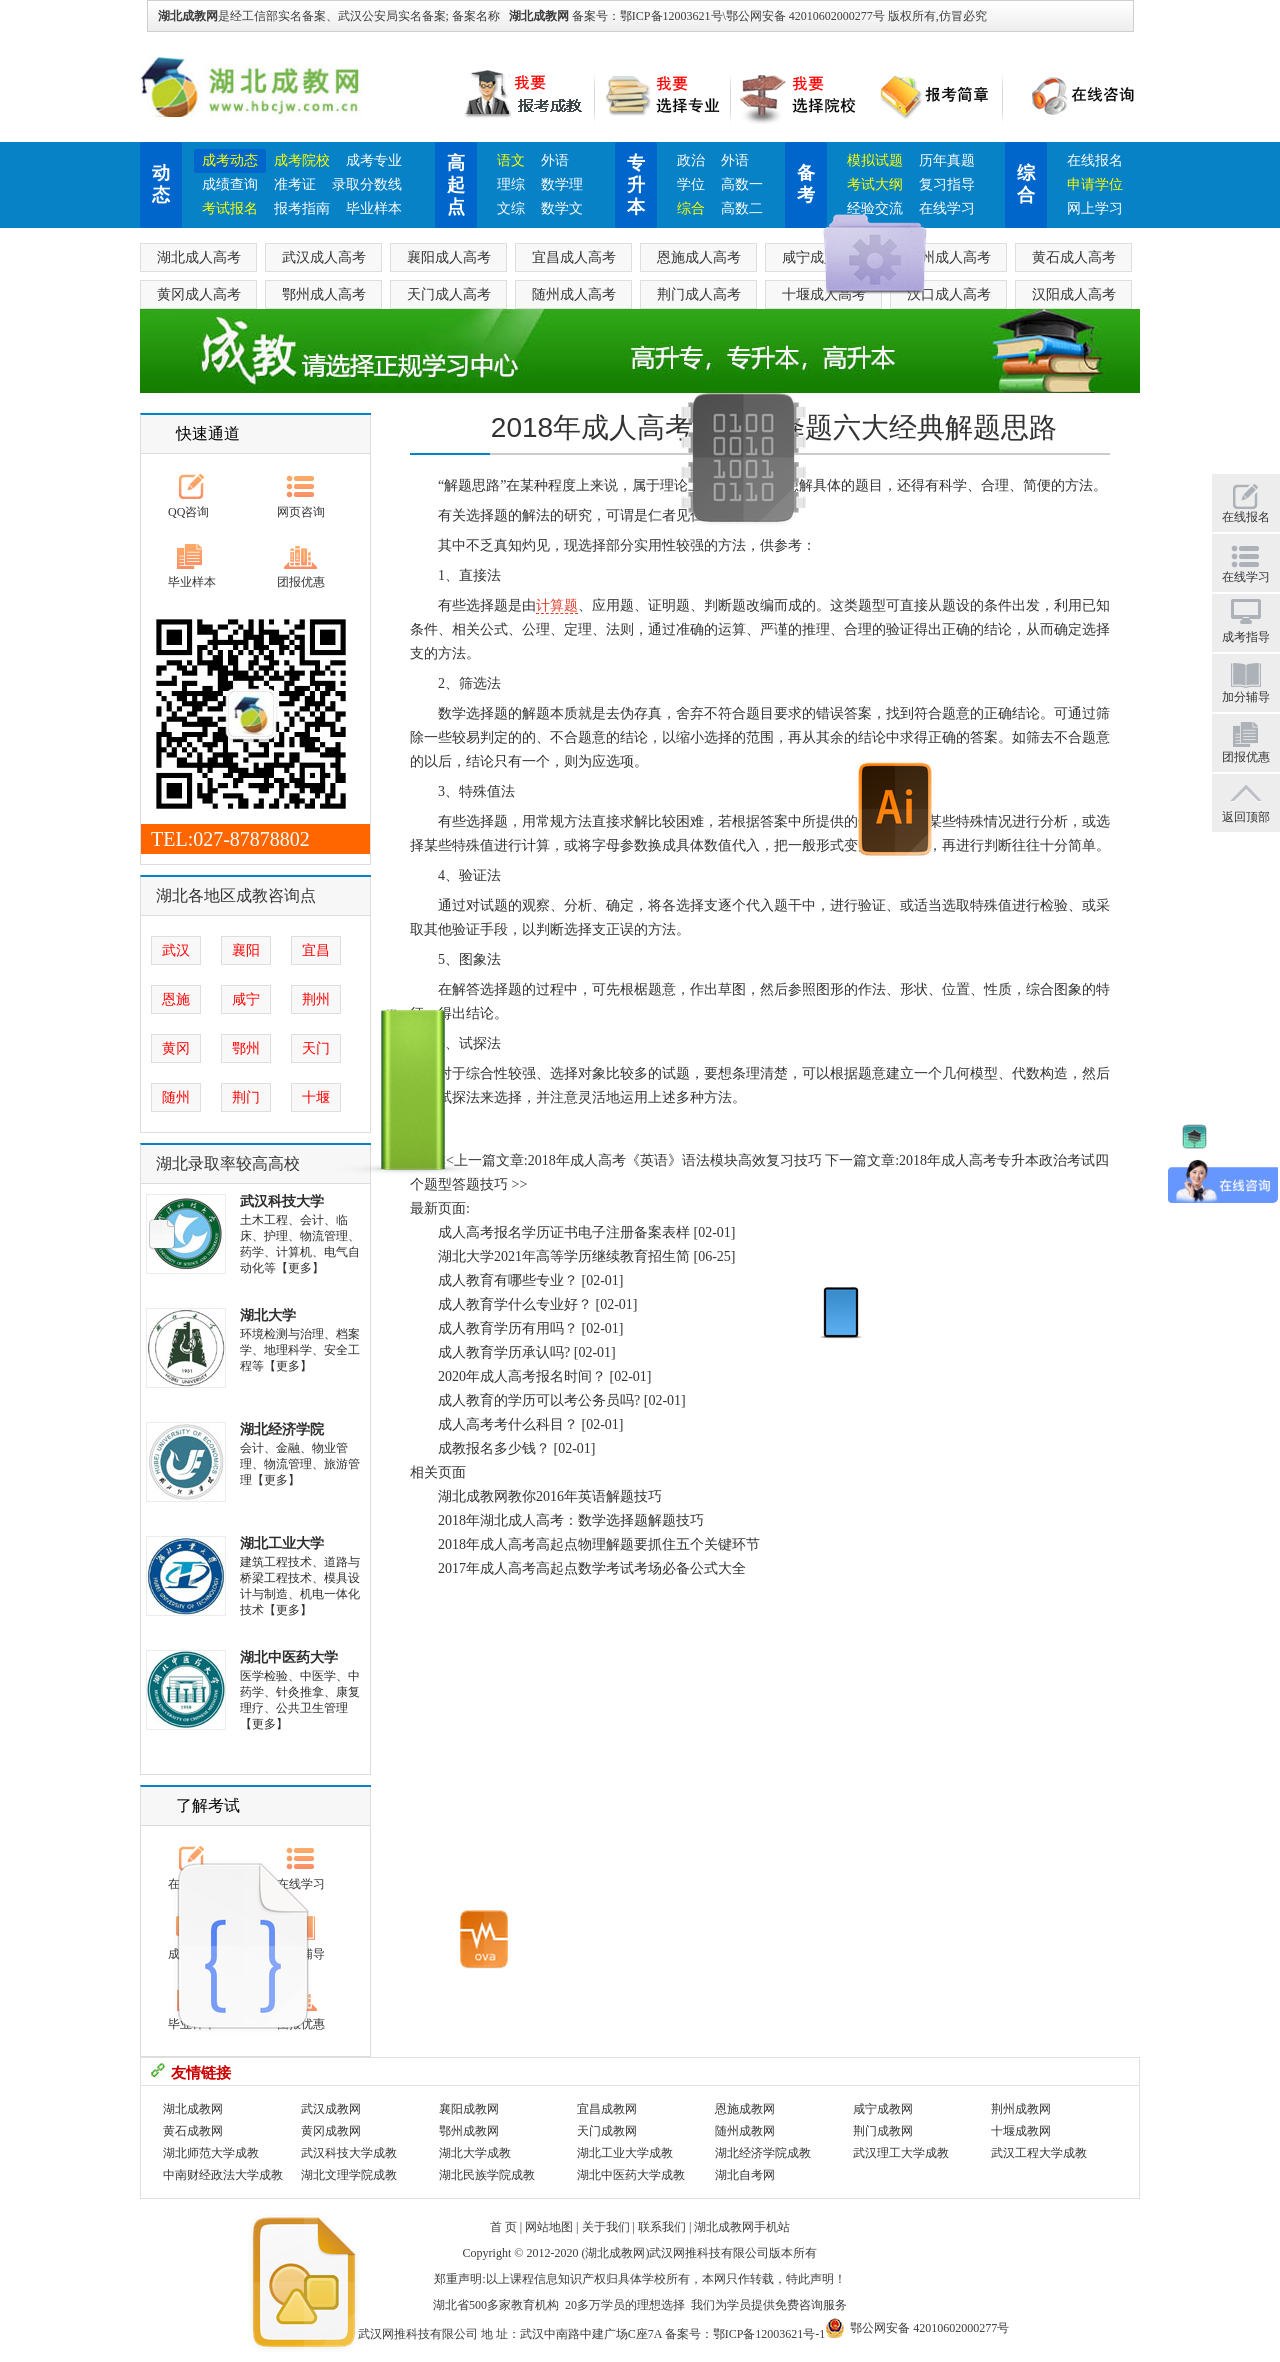  I want to click on open an Adobe Illustrator file, so click(895, 809).